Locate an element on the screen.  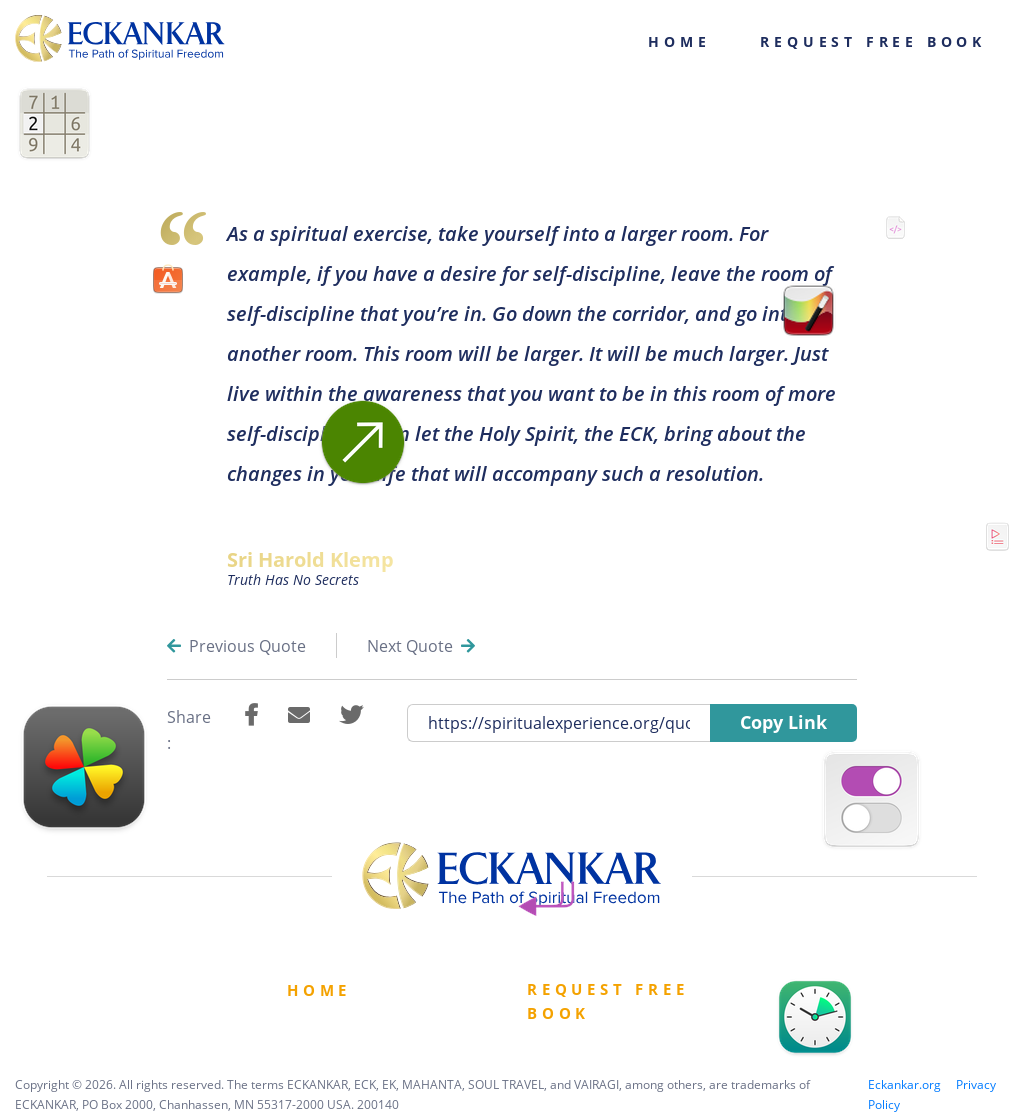
an mpegurl audio playlist file is located at coordinates (997, 536).